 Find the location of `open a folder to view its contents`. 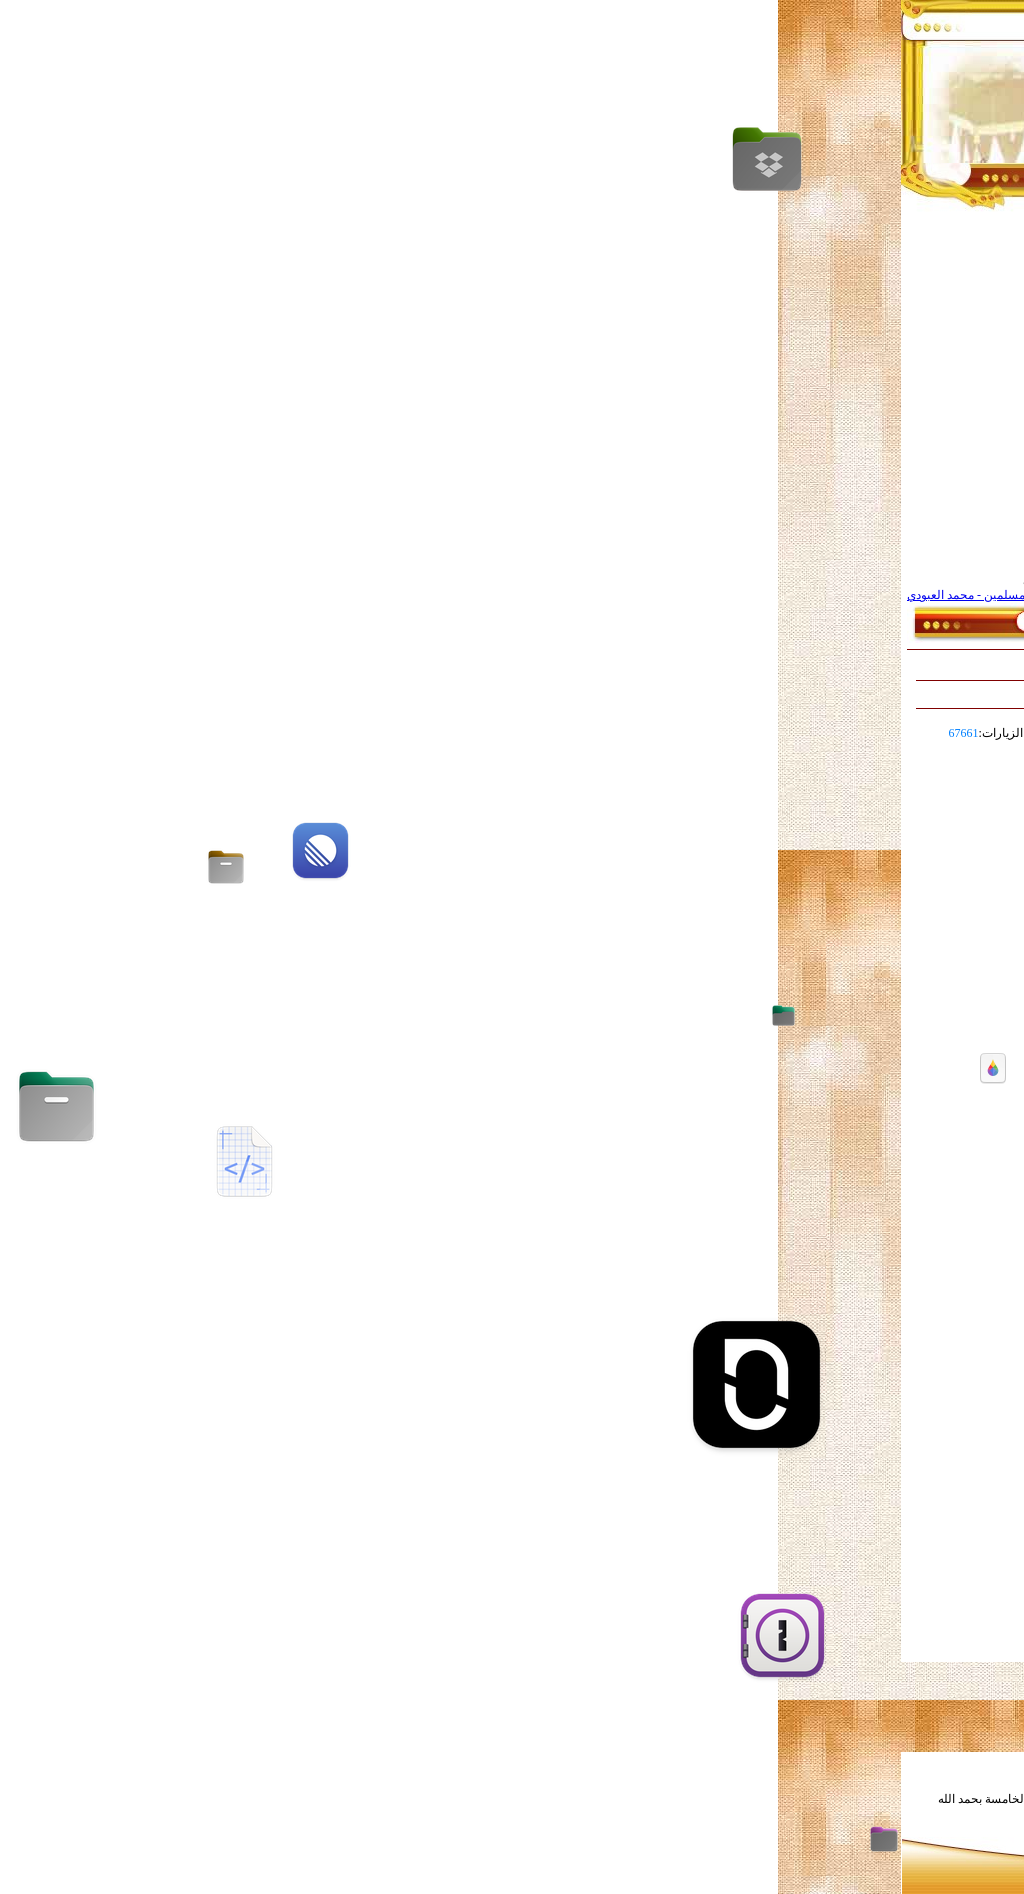

open a folder to view its contents is located at coordinates (884, 1839).